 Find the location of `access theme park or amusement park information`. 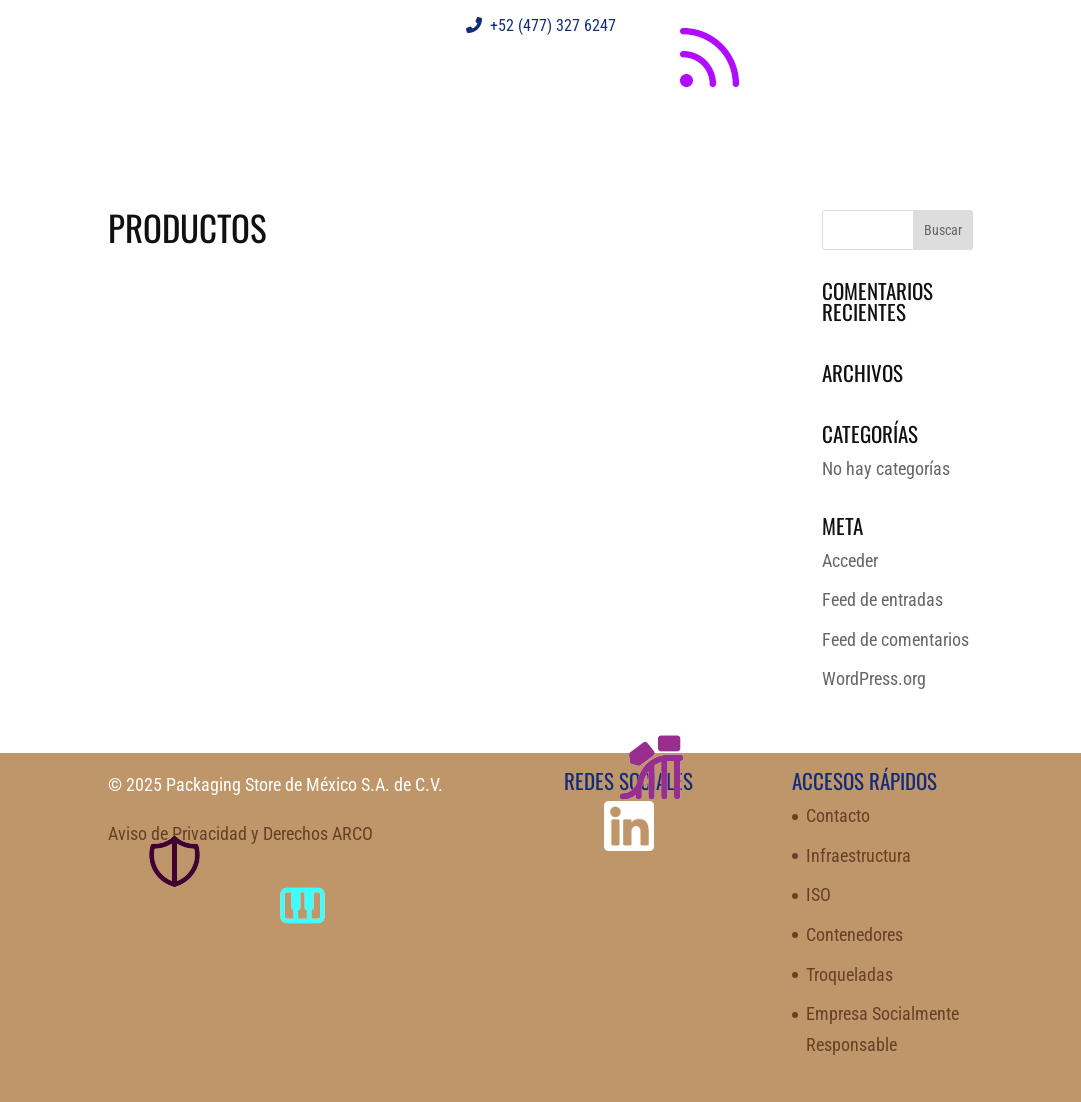

access theme park or amusement park information is located at coordinates (651, 767).